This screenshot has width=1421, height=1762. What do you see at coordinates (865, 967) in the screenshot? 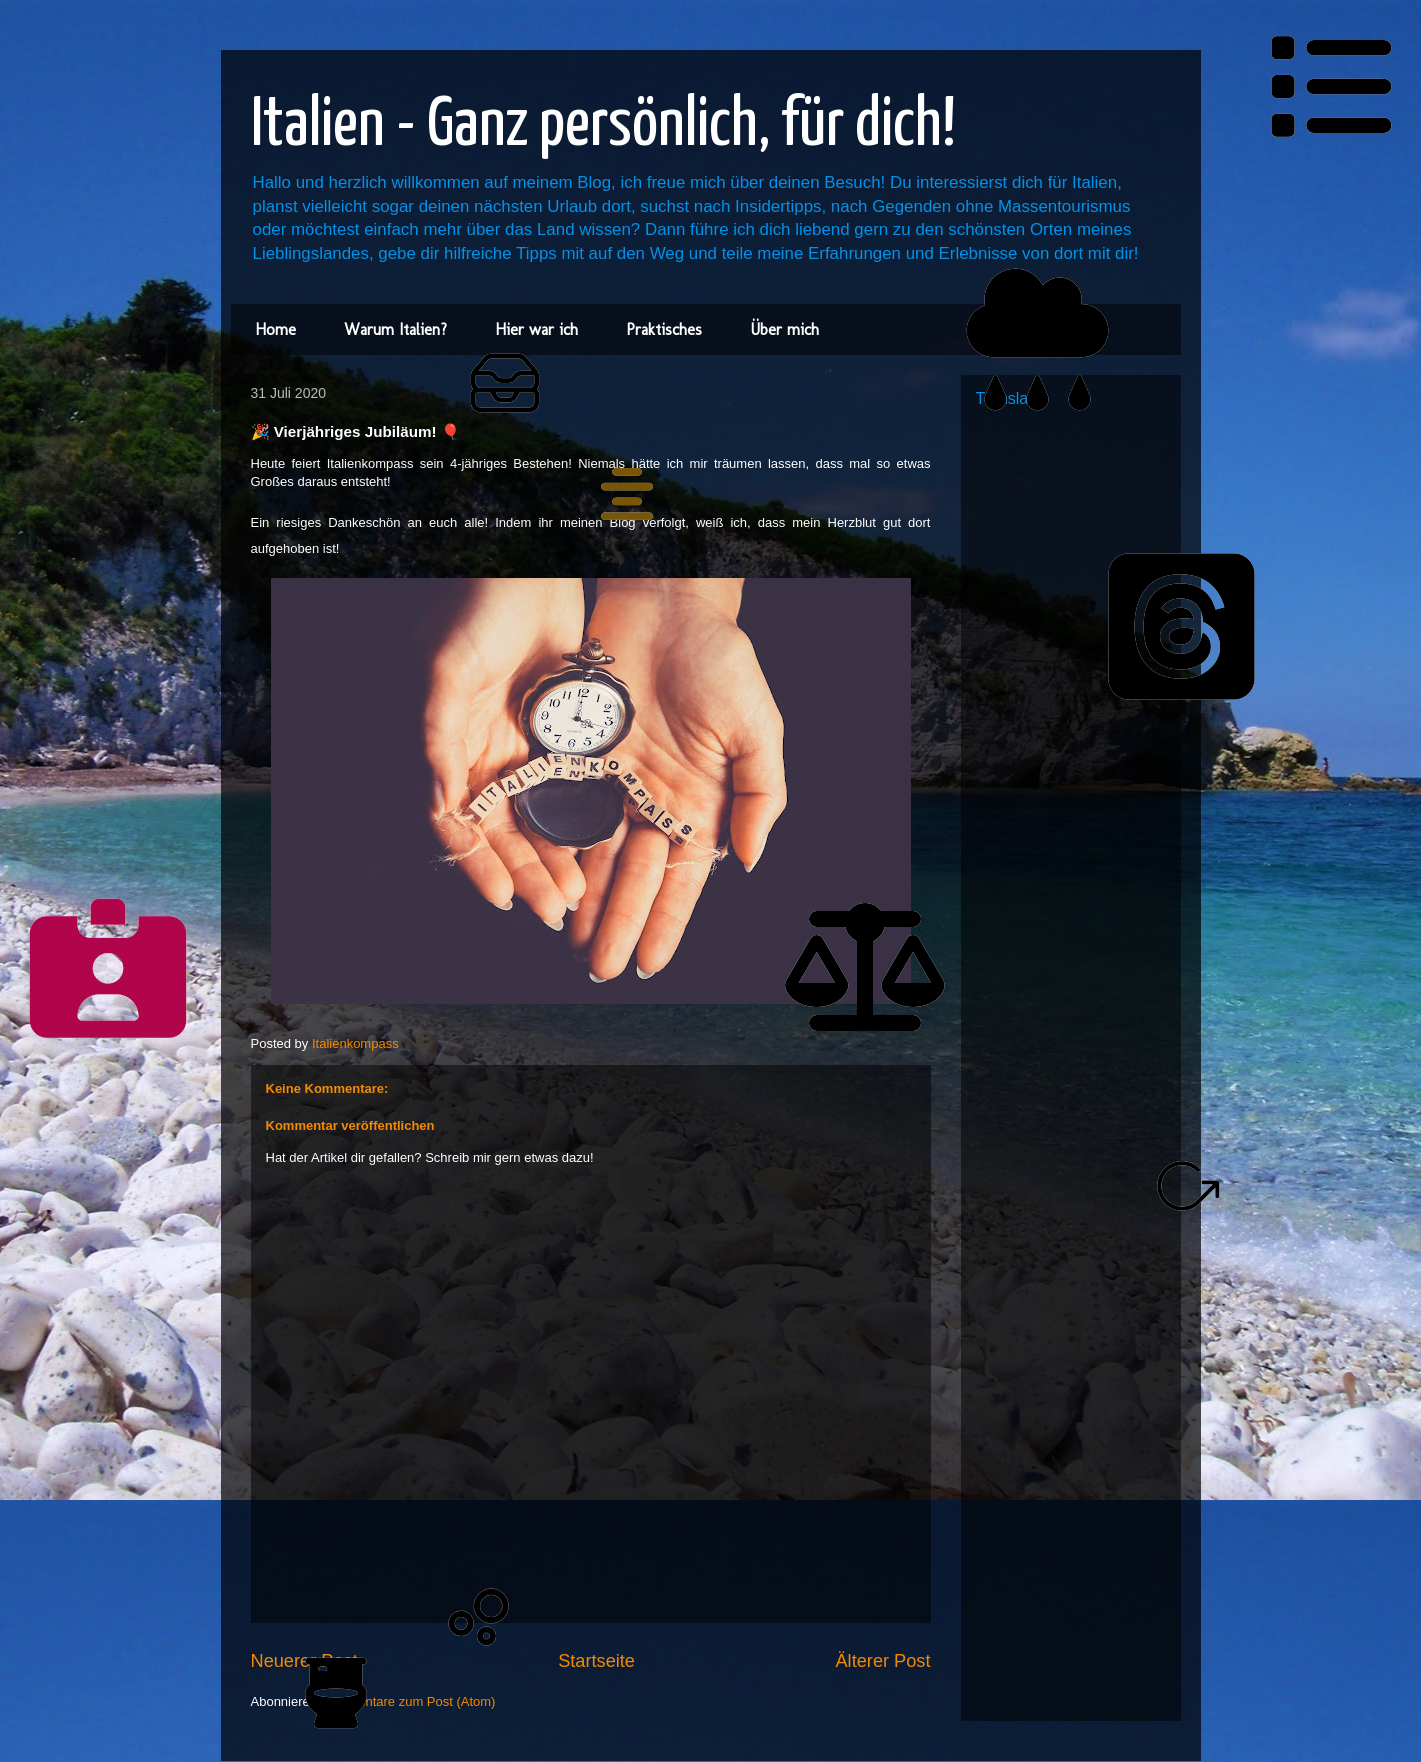
I see `access legal or terms of service information` at bounding box center [865, 967].